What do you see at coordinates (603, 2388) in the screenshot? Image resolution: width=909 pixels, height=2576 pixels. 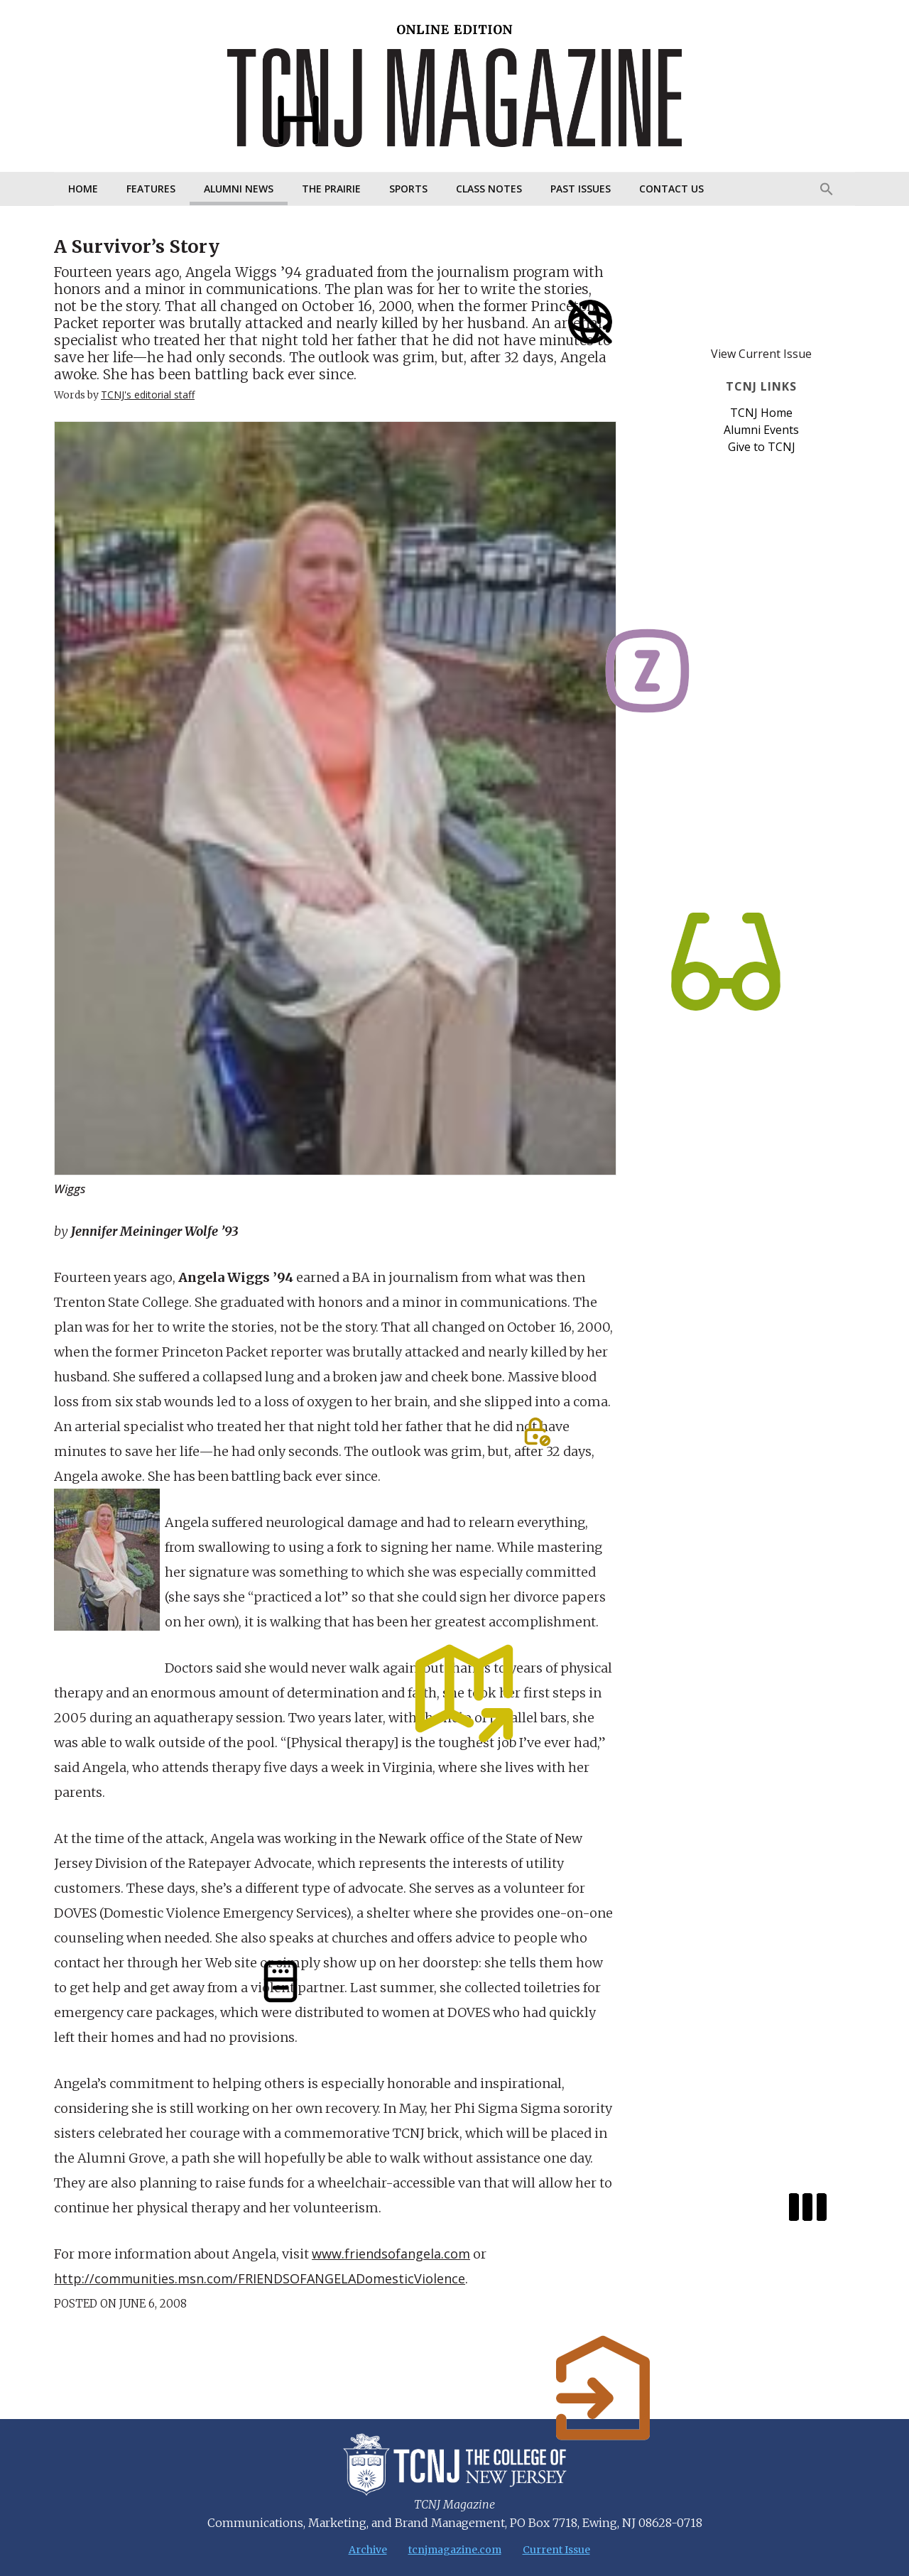 I see `transfer funds or items into an account` at bounding box center [603, 2388].